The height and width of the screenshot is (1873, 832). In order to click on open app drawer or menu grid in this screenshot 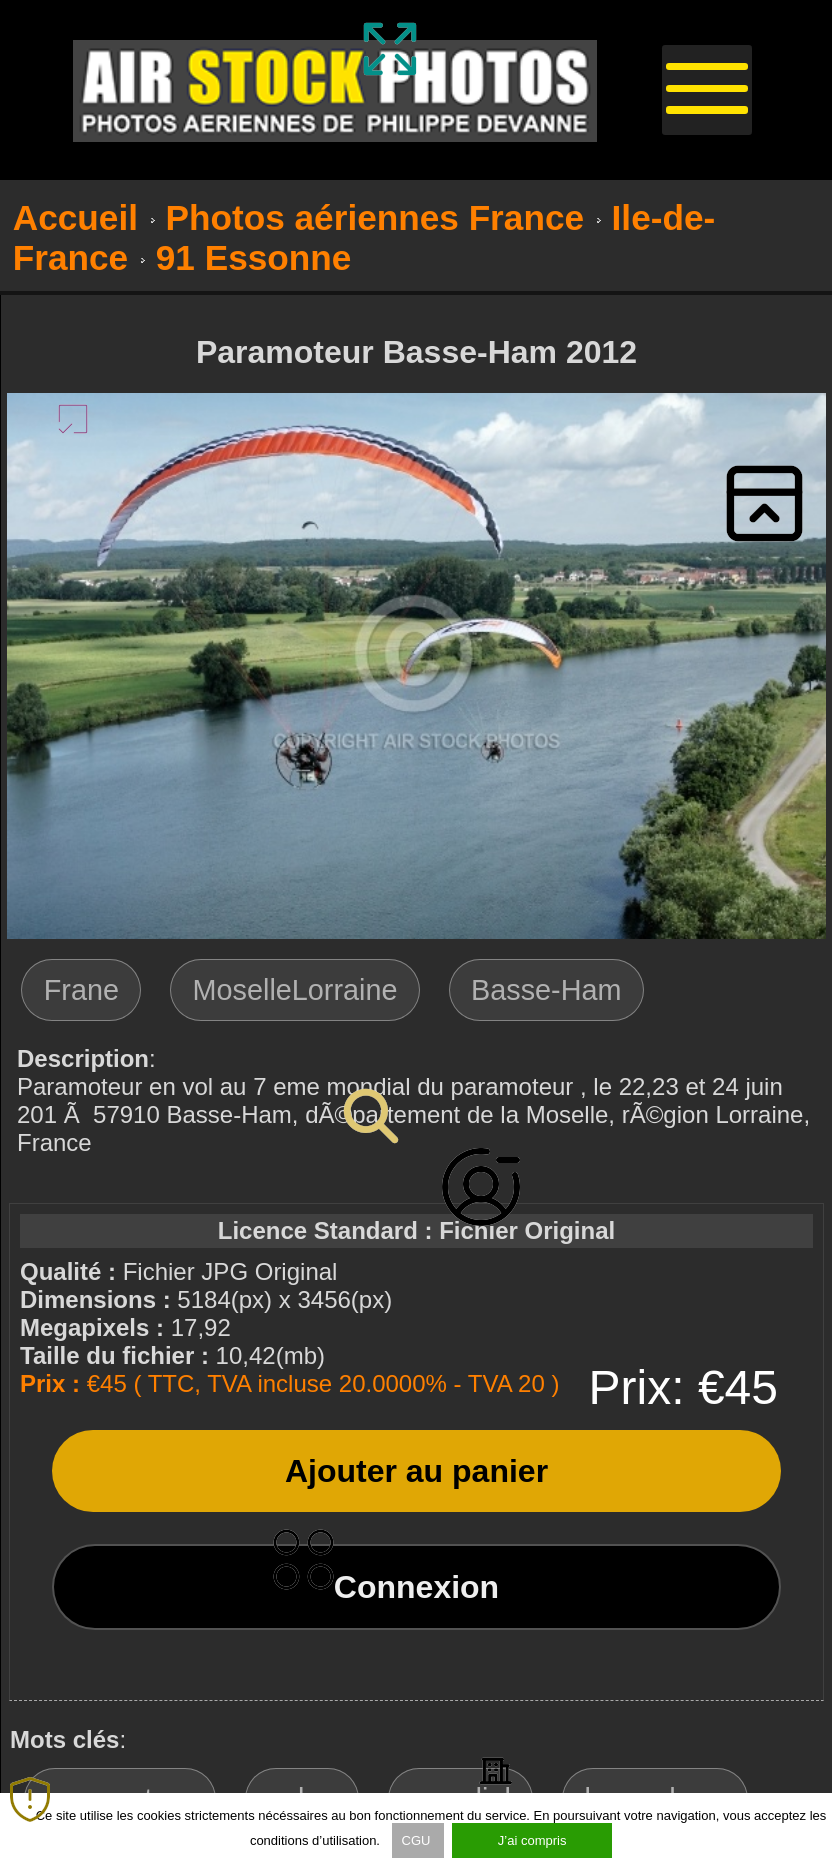, I will do `click(303, 1559)`.